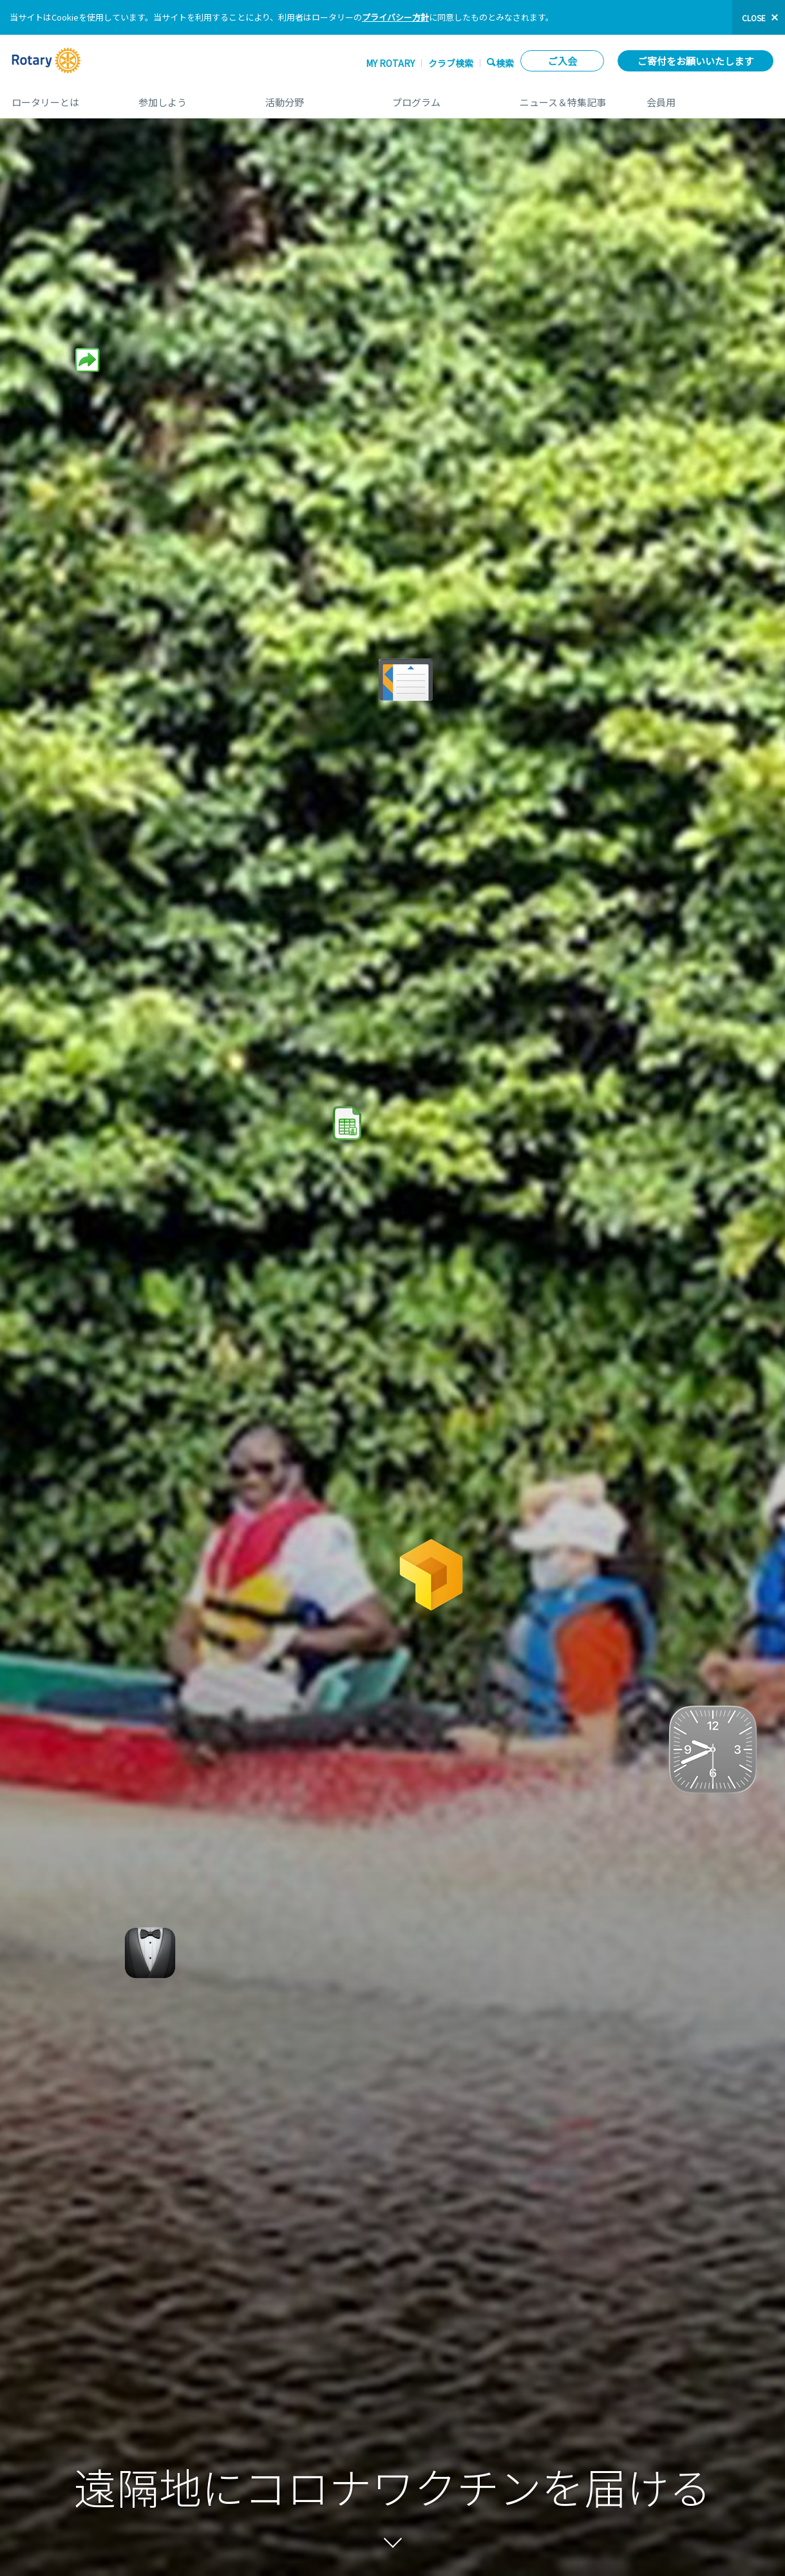  I want to click on import data or files into an application, so click(431, 1574).